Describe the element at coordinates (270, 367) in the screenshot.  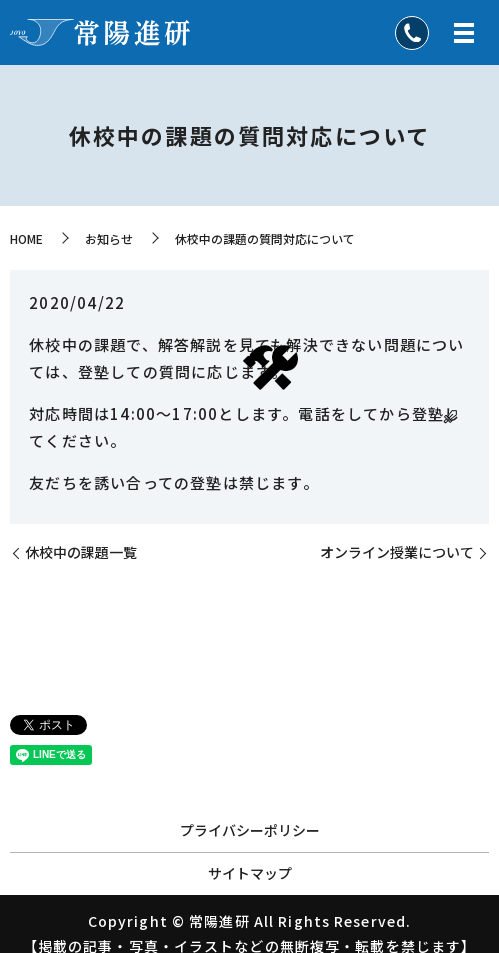
I see `access settings or configuration options` at that location.